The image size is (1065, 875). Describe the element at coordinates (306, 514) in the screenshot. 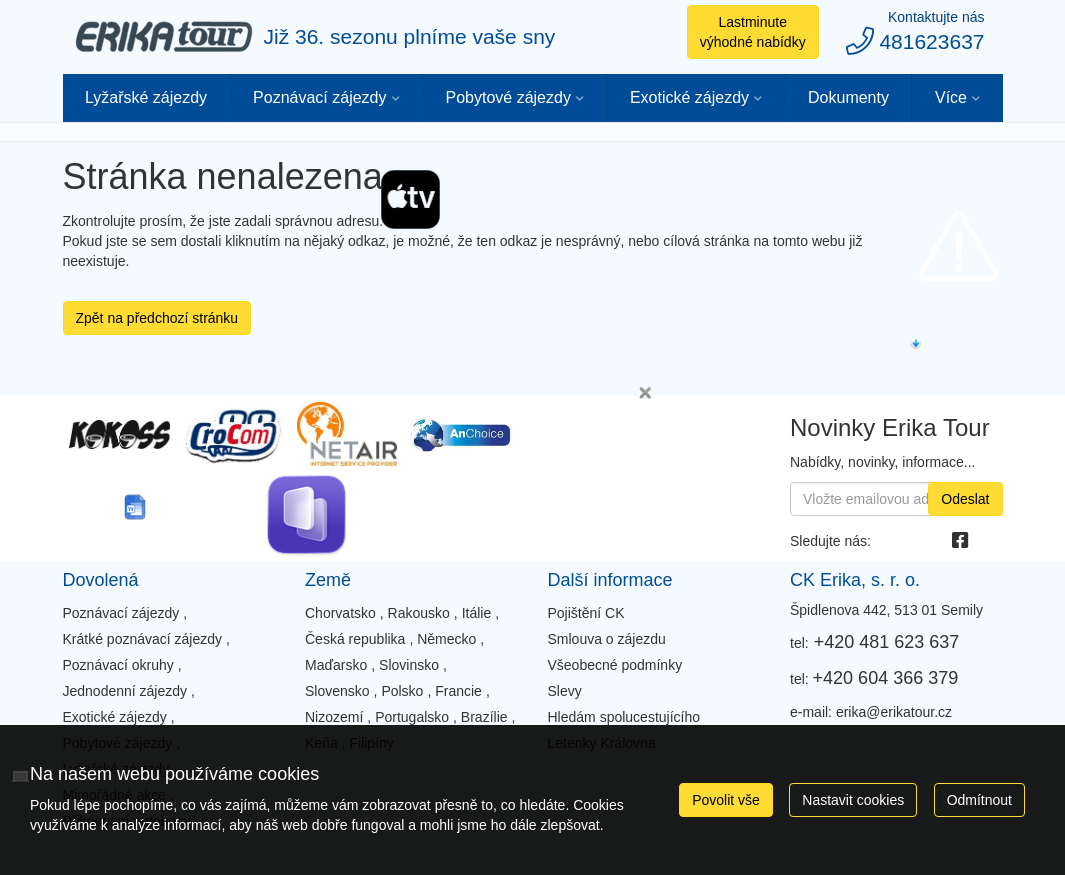

I see `open tuple for remote pair programming` at that location.